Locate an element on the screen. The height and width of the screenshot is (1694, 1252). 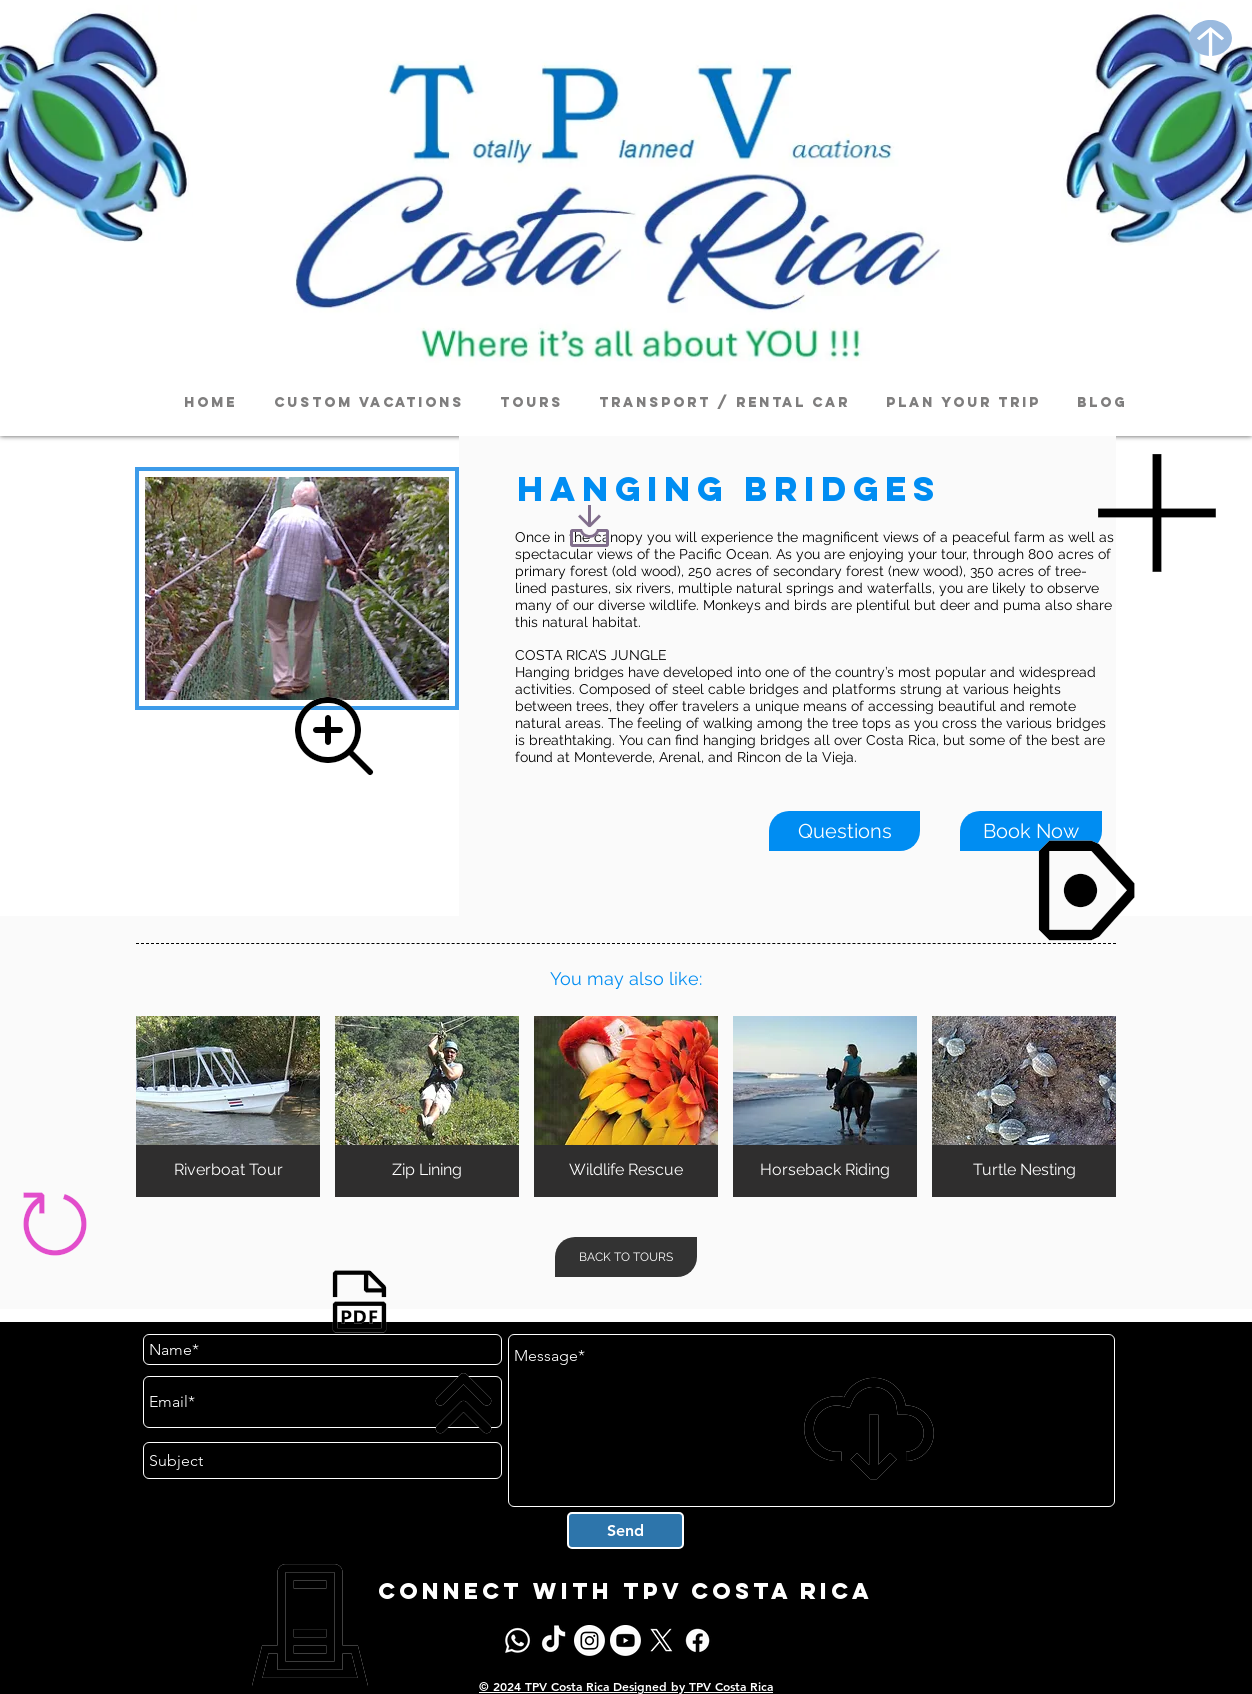
view server environment settings is located at coordinates (310, 1621).